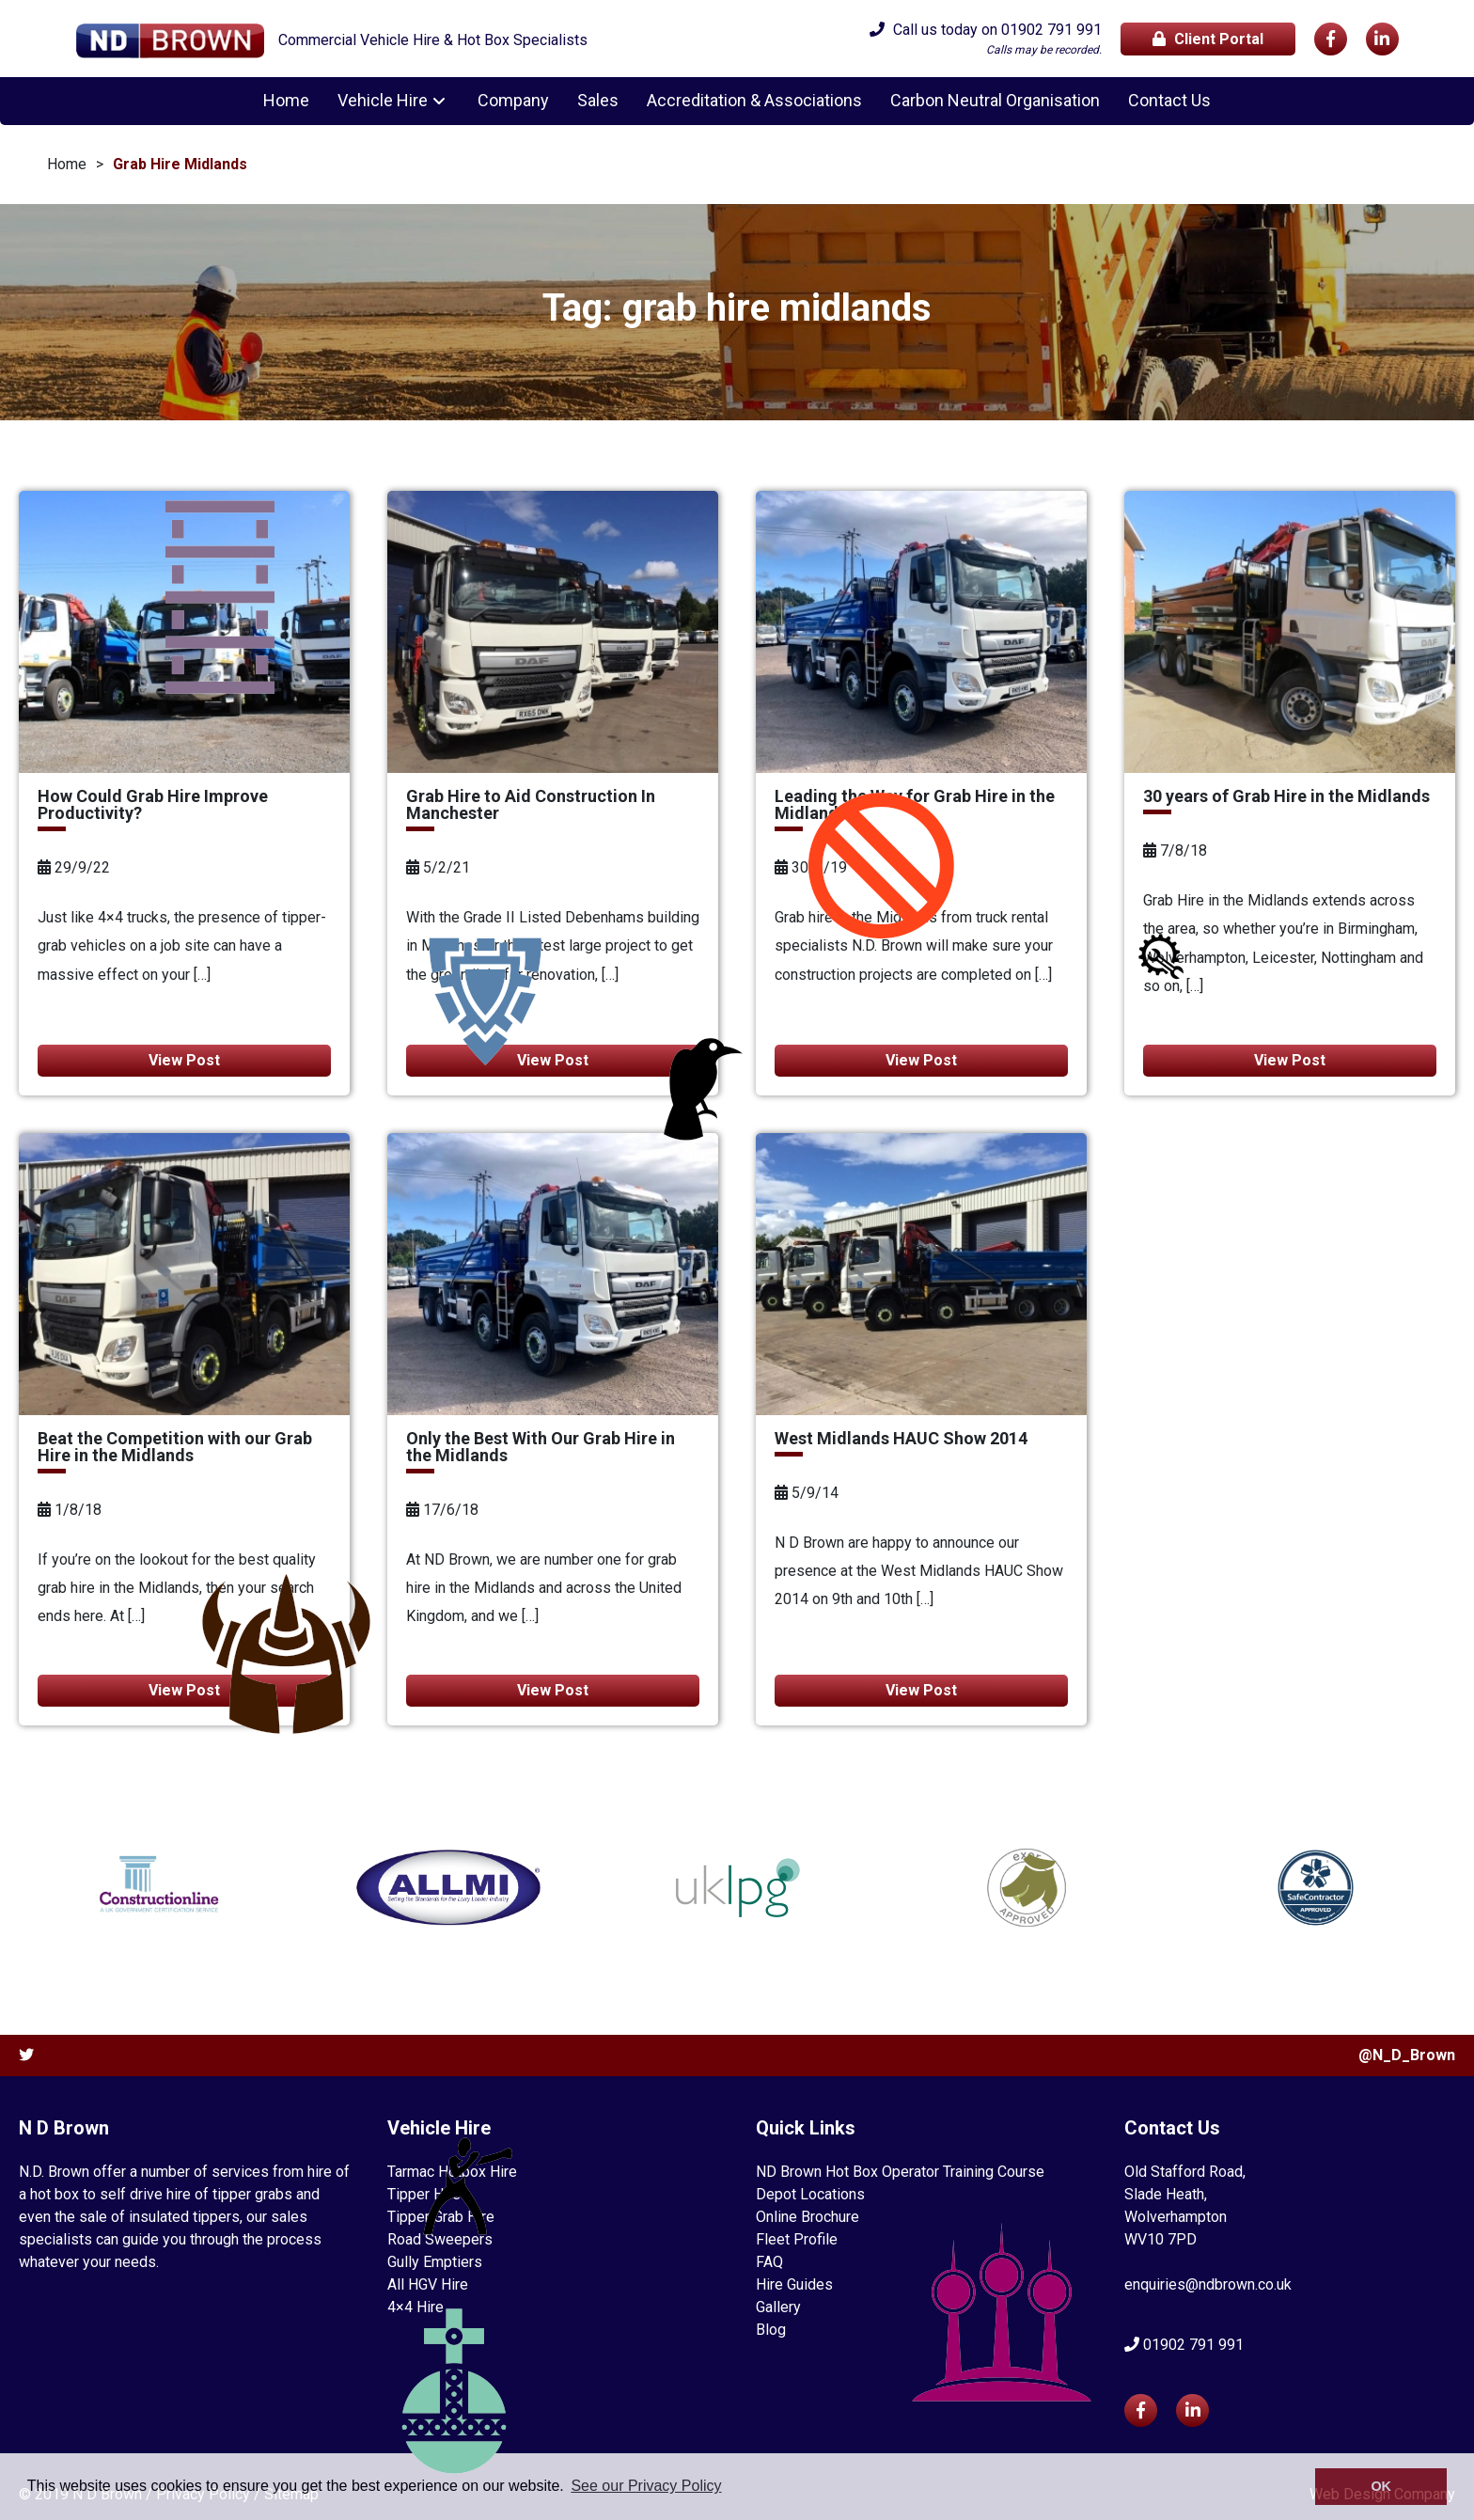 The height and width of the screenshot is (2520, 1474). Describe the element at coordinates (881, 864) in the screenshot. I see `indicates a blocked or prohibited action` at that location.